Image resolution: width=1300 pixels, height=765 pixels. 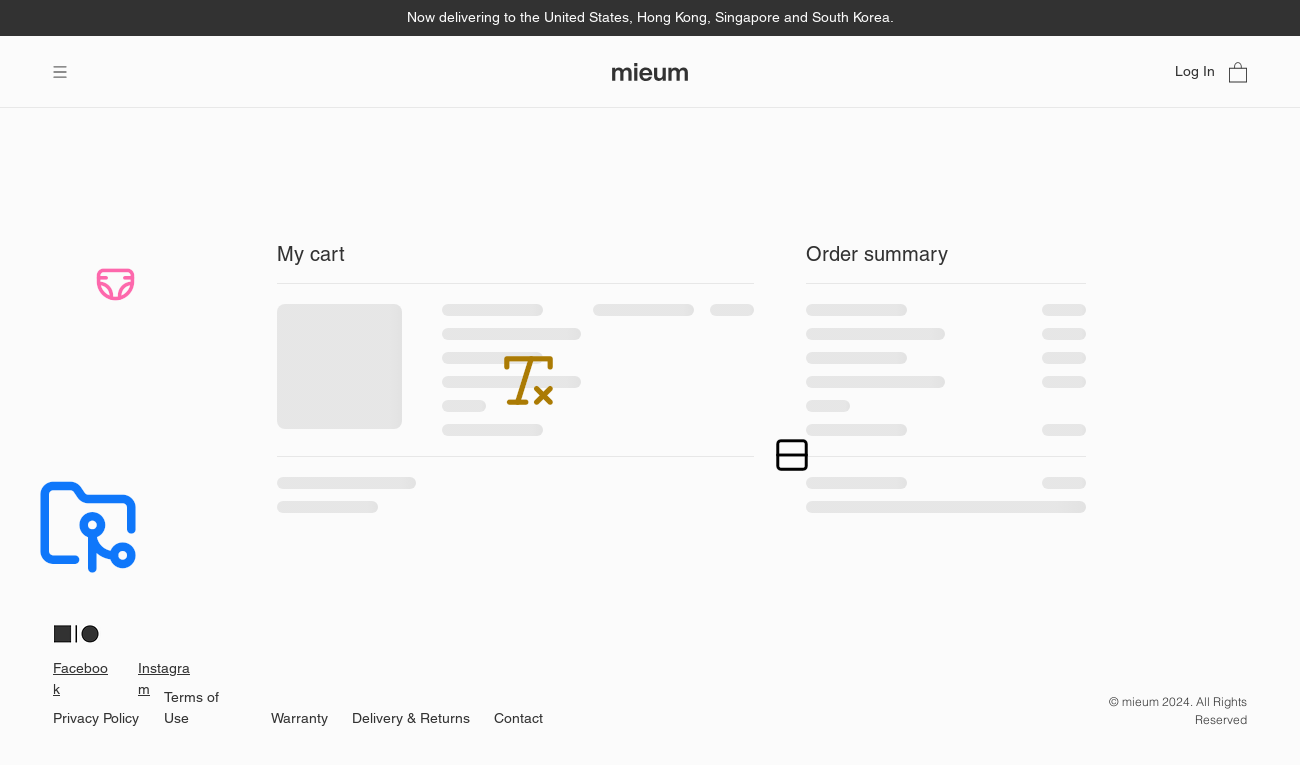 I want to click on open git repository folder, so click(x=88, y=525).